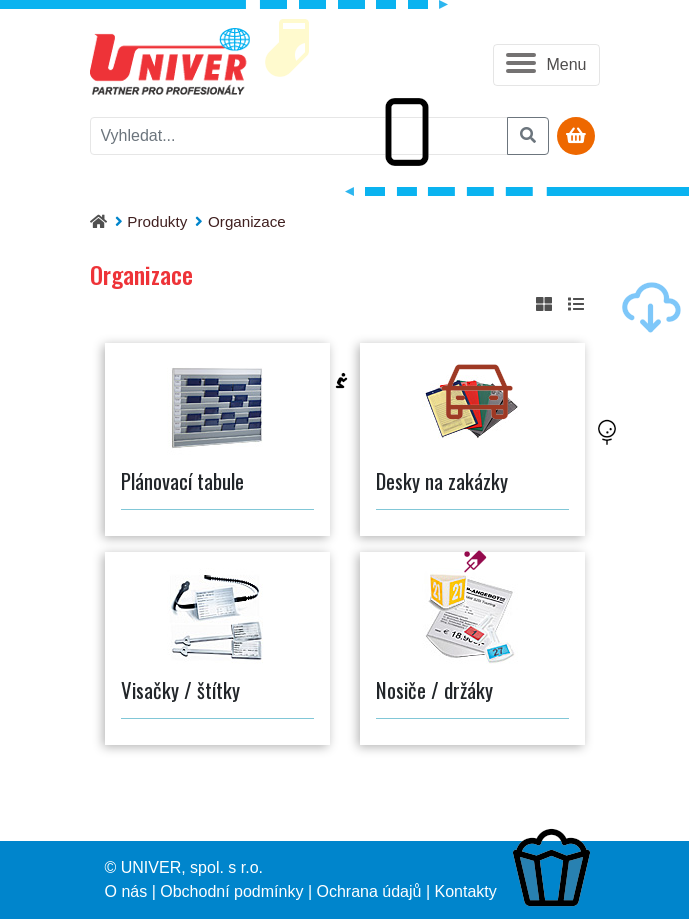 The height and width of the screenshot is (919, 689). What do you see at coordinates (607, 432) in the screenshot?
I see `access golf-related features or content` at bounding box center [607, 432].